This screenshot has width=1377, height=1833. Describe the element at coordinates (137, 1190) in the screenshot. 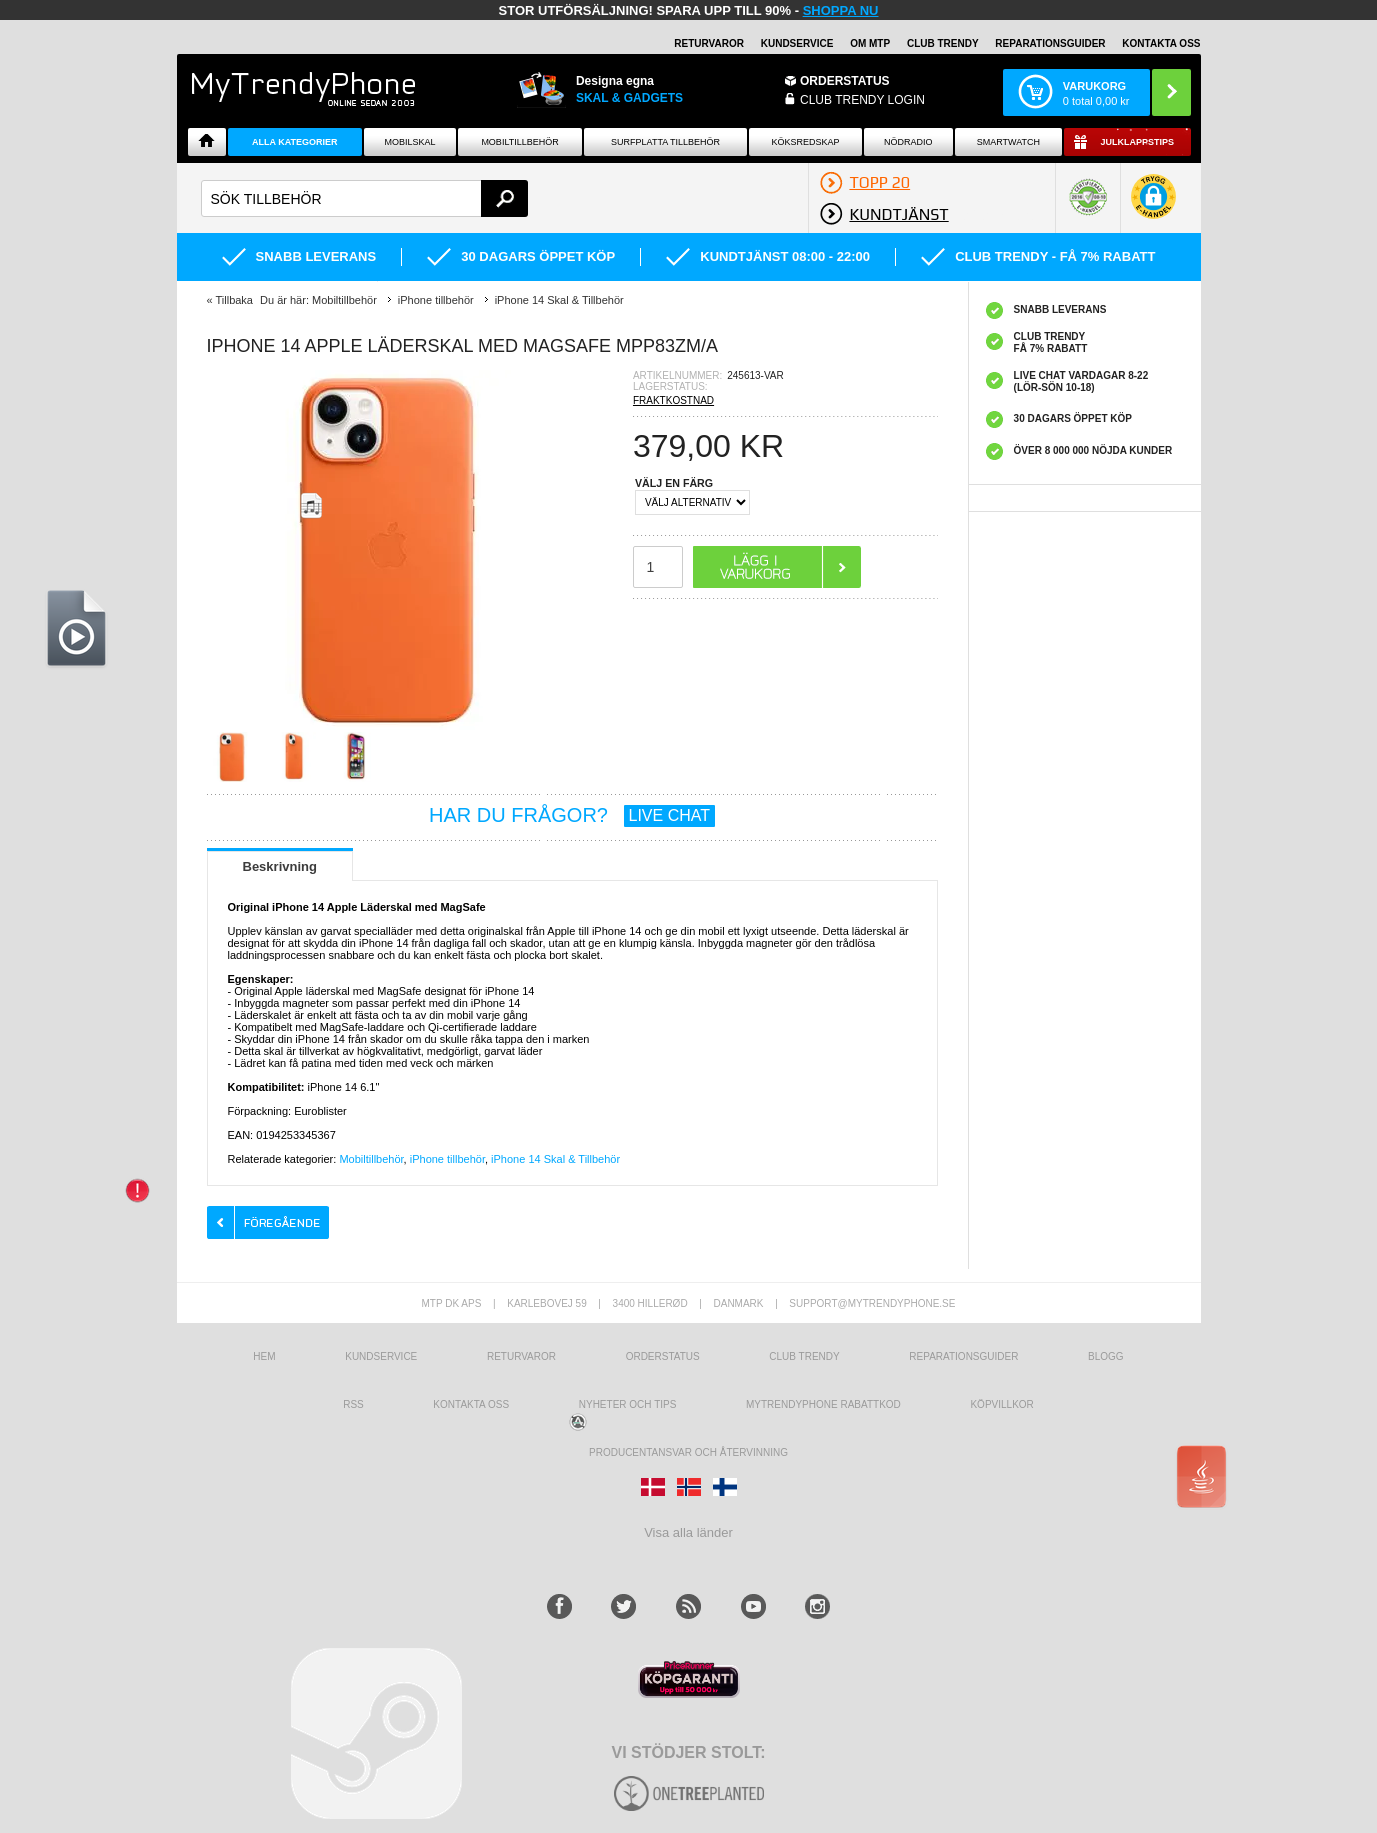

I see `indicates a warning or caution message` at that location.